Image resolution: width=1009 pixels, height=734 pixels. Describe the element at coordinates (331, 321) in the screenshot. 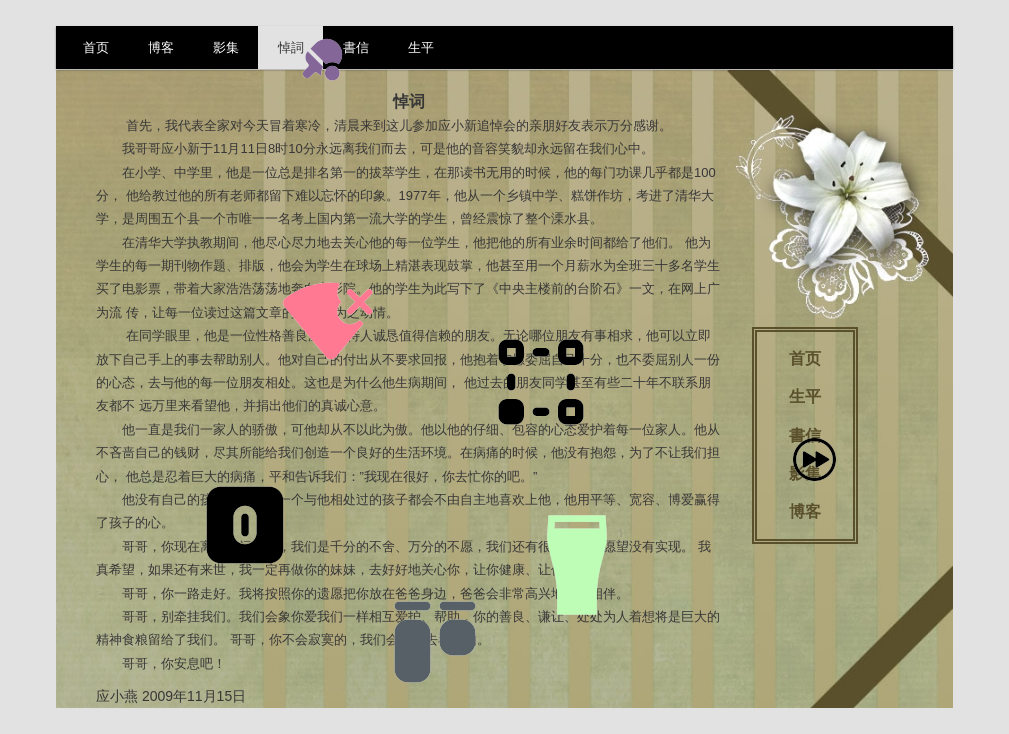

I see `indicates no wifi connection available` at that location.